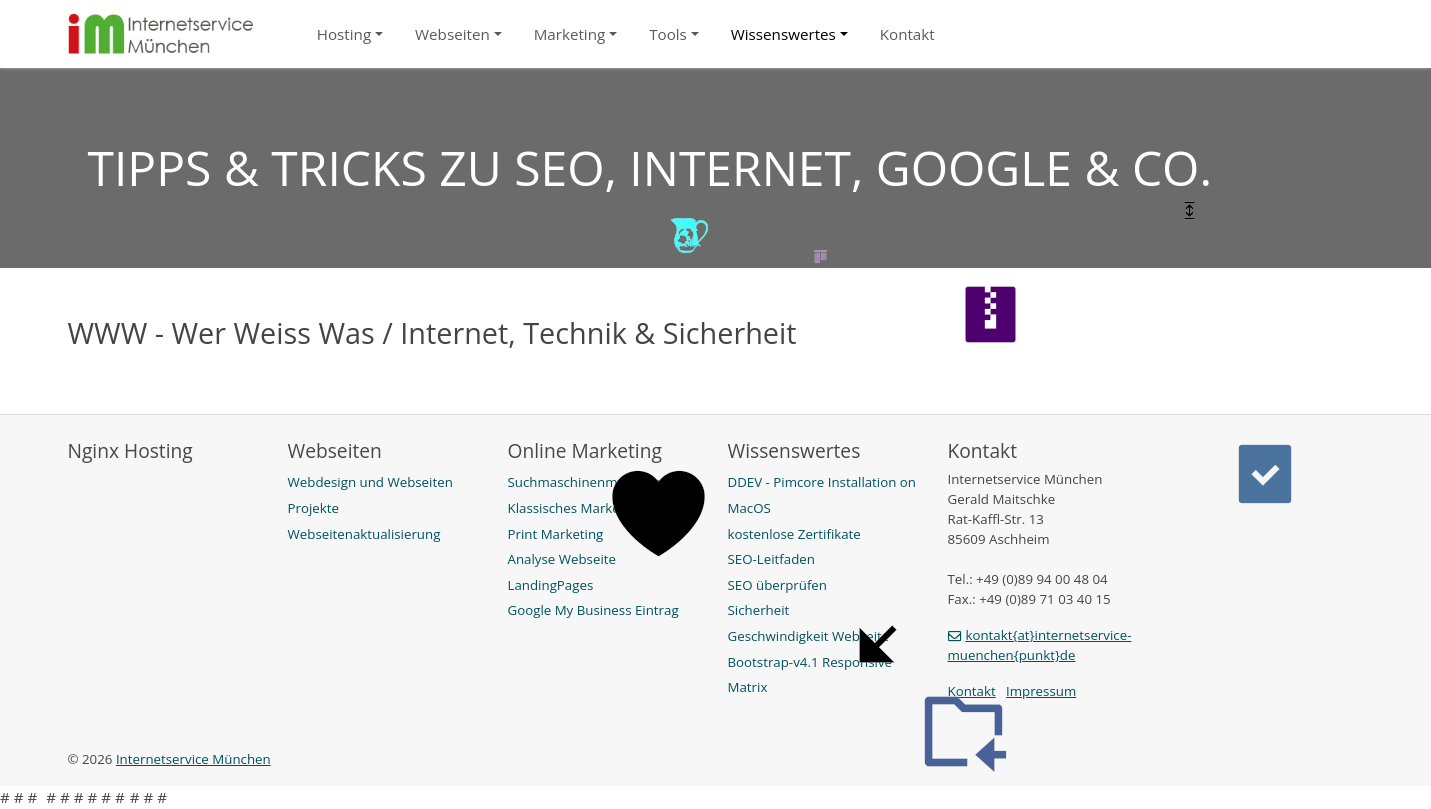 The width and height of the screenshot is (1431, 809). Describe the element at coordinates (820, 256) in the screenshot. I see `align items to the top of the container` at that location.